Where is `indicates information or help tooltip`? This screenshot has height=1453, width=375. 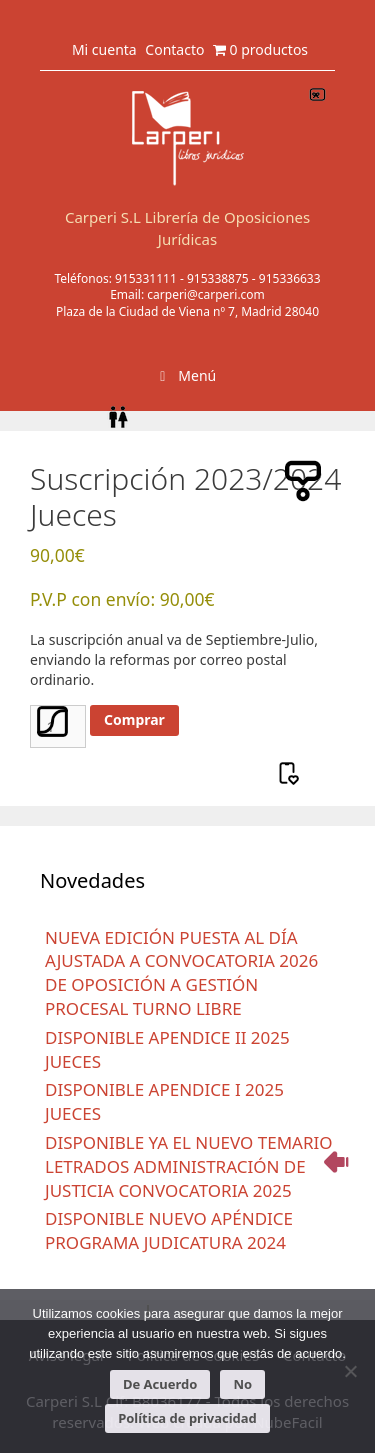
indicates information or help tooltip is located at coordinates (148, 1310).